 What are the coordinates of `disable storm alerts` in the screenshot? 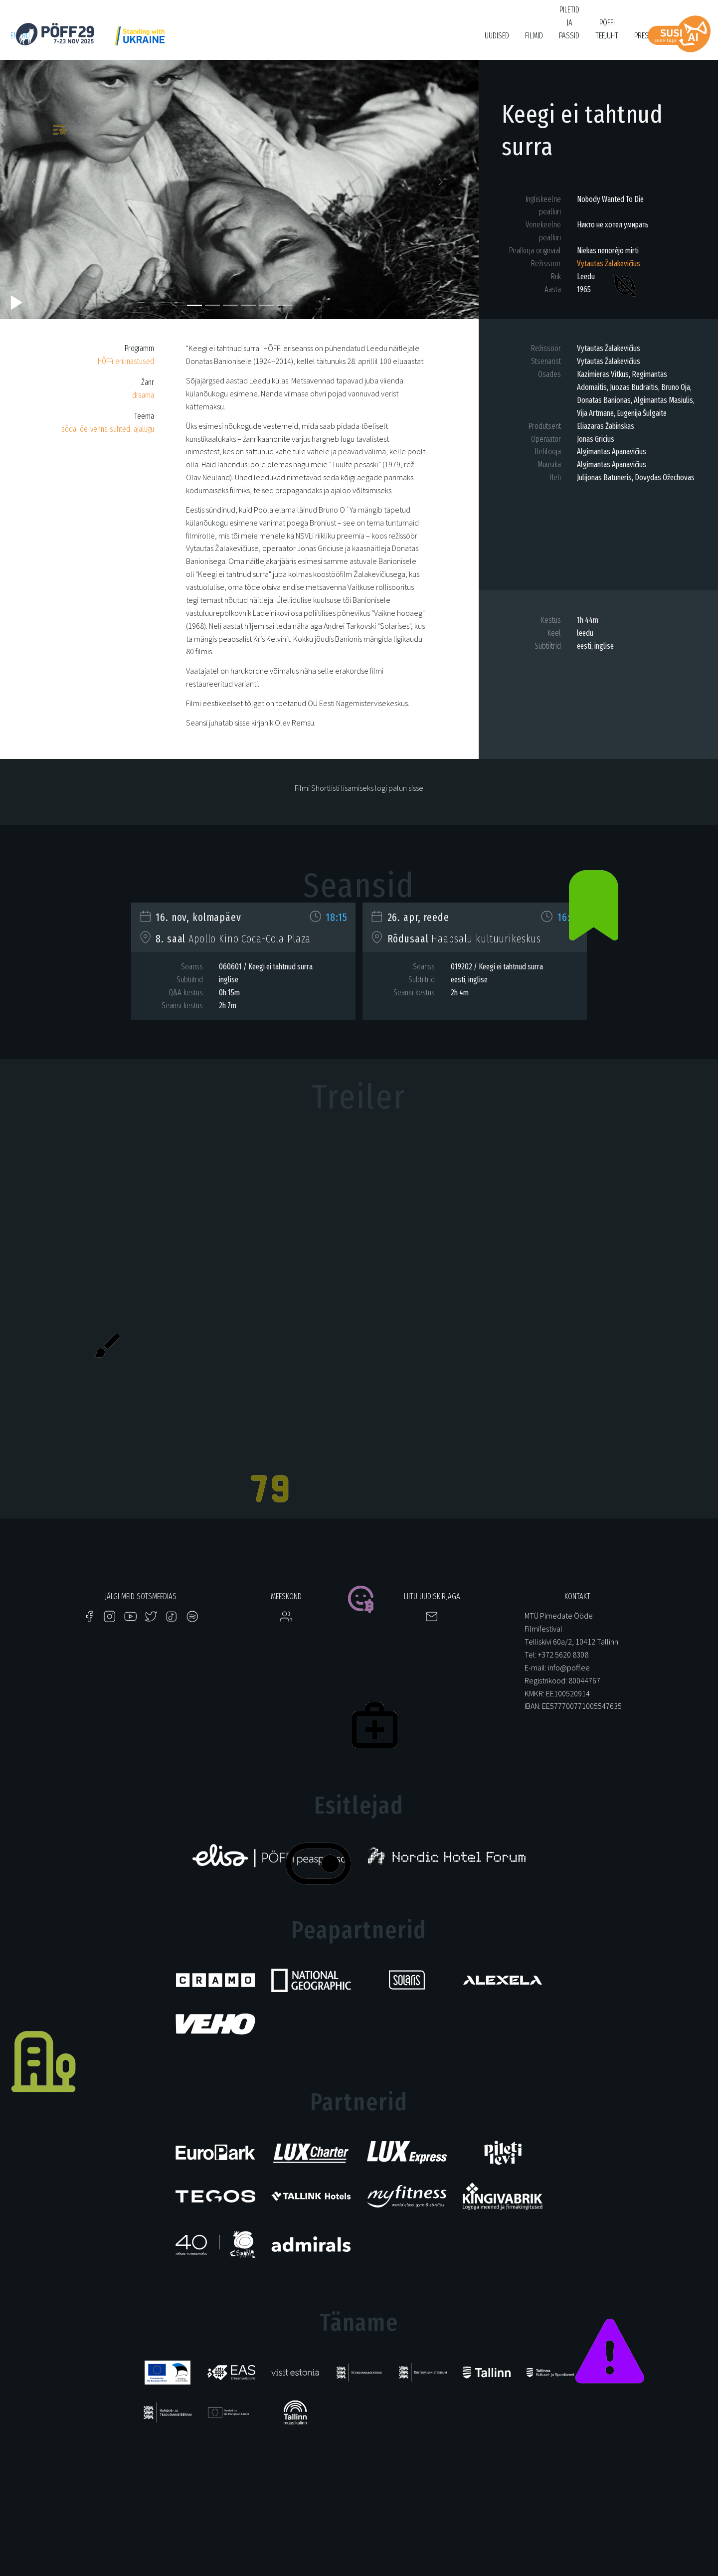 It's located at (625, 285).